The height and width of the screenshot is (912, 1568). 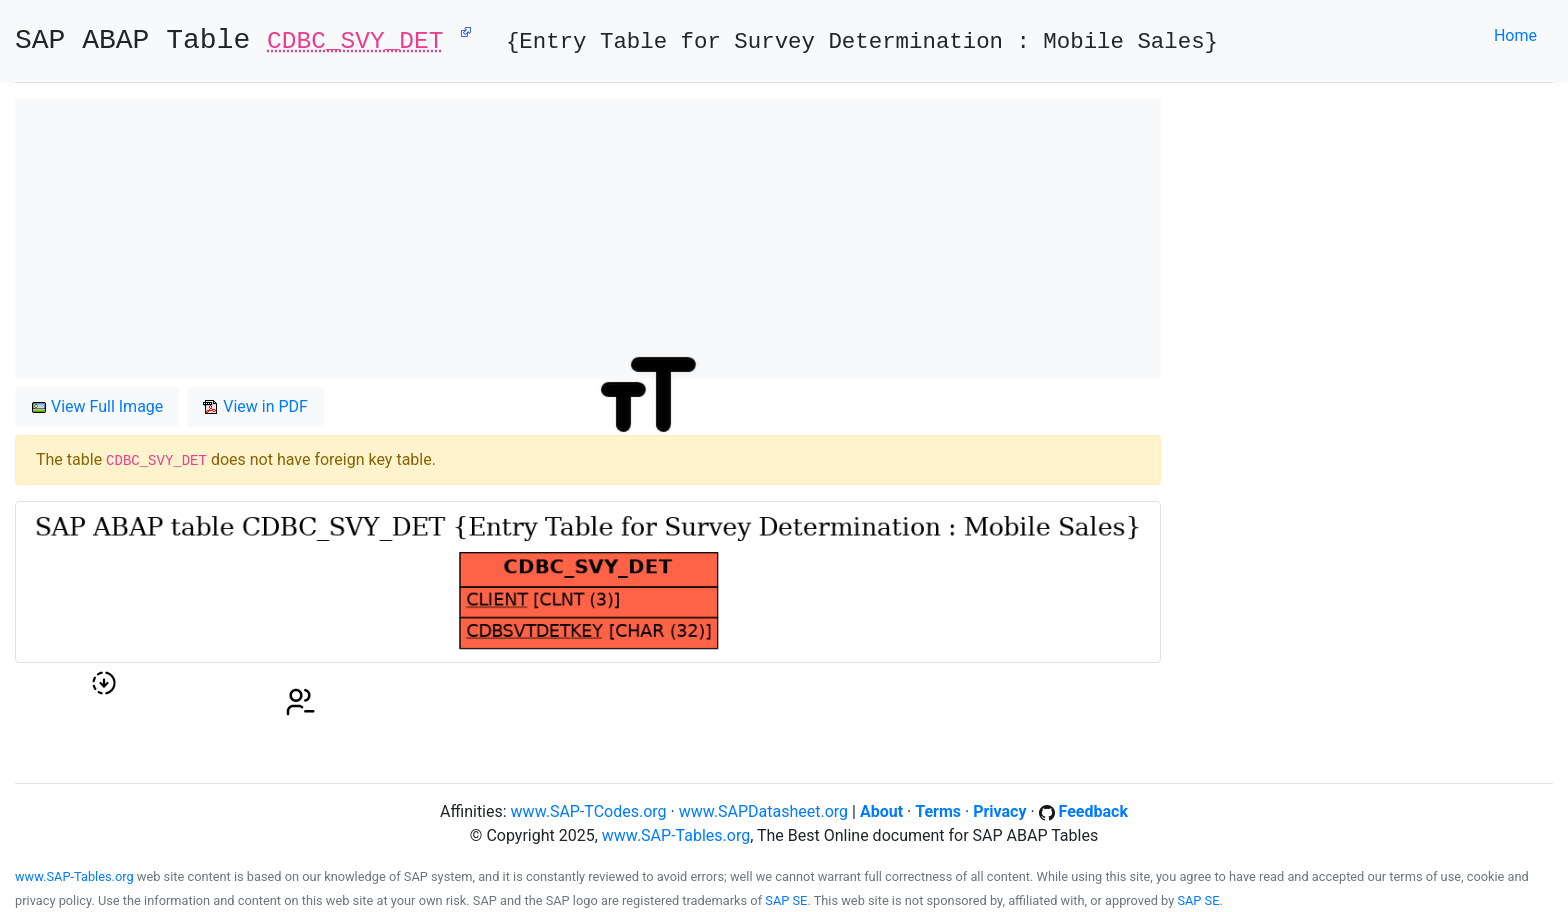 What do you see at coordinates (646, 397) in the screenshot?
I see `adjust text size settings` at bounding box center [646, 397].